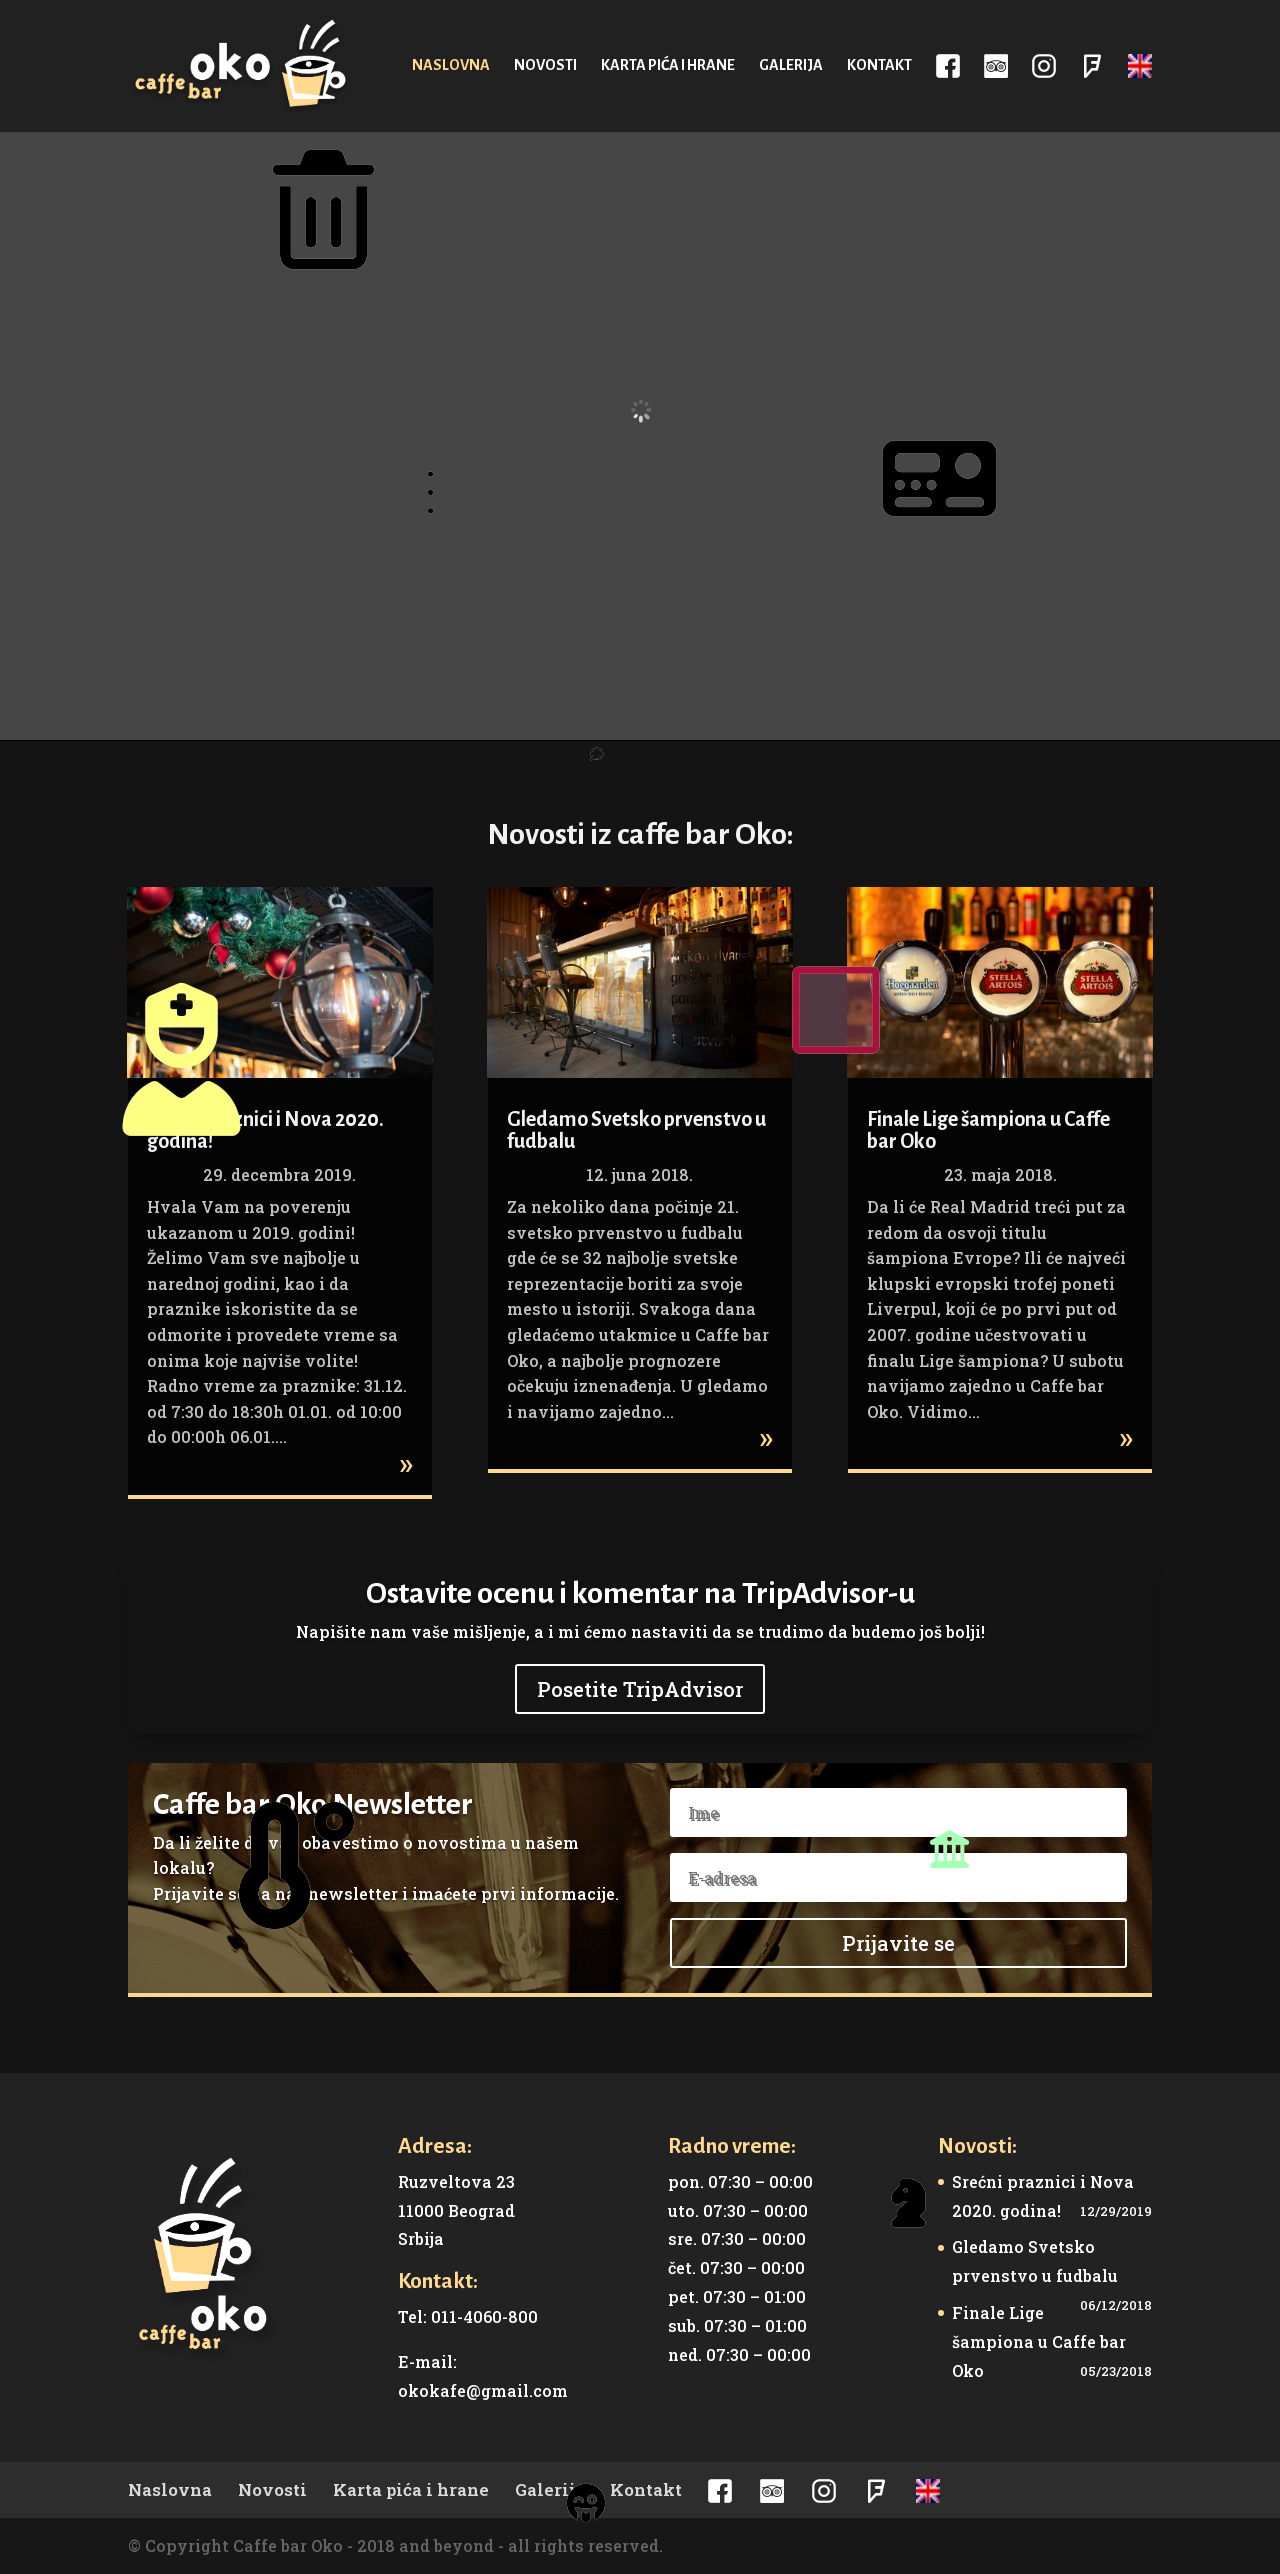 This screenshot has height=2574, width=1280. I want to click on open comments section, so click(597, 754).